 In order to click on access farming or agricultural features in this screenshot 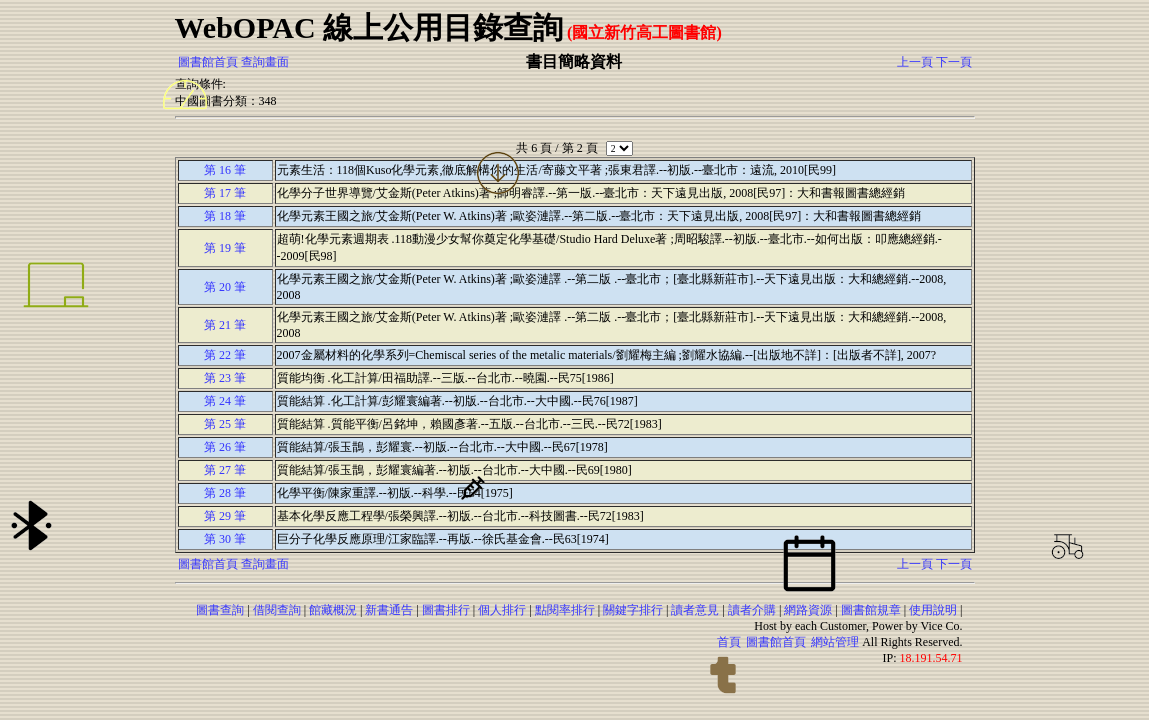, I will do `click(1067, 546)`.